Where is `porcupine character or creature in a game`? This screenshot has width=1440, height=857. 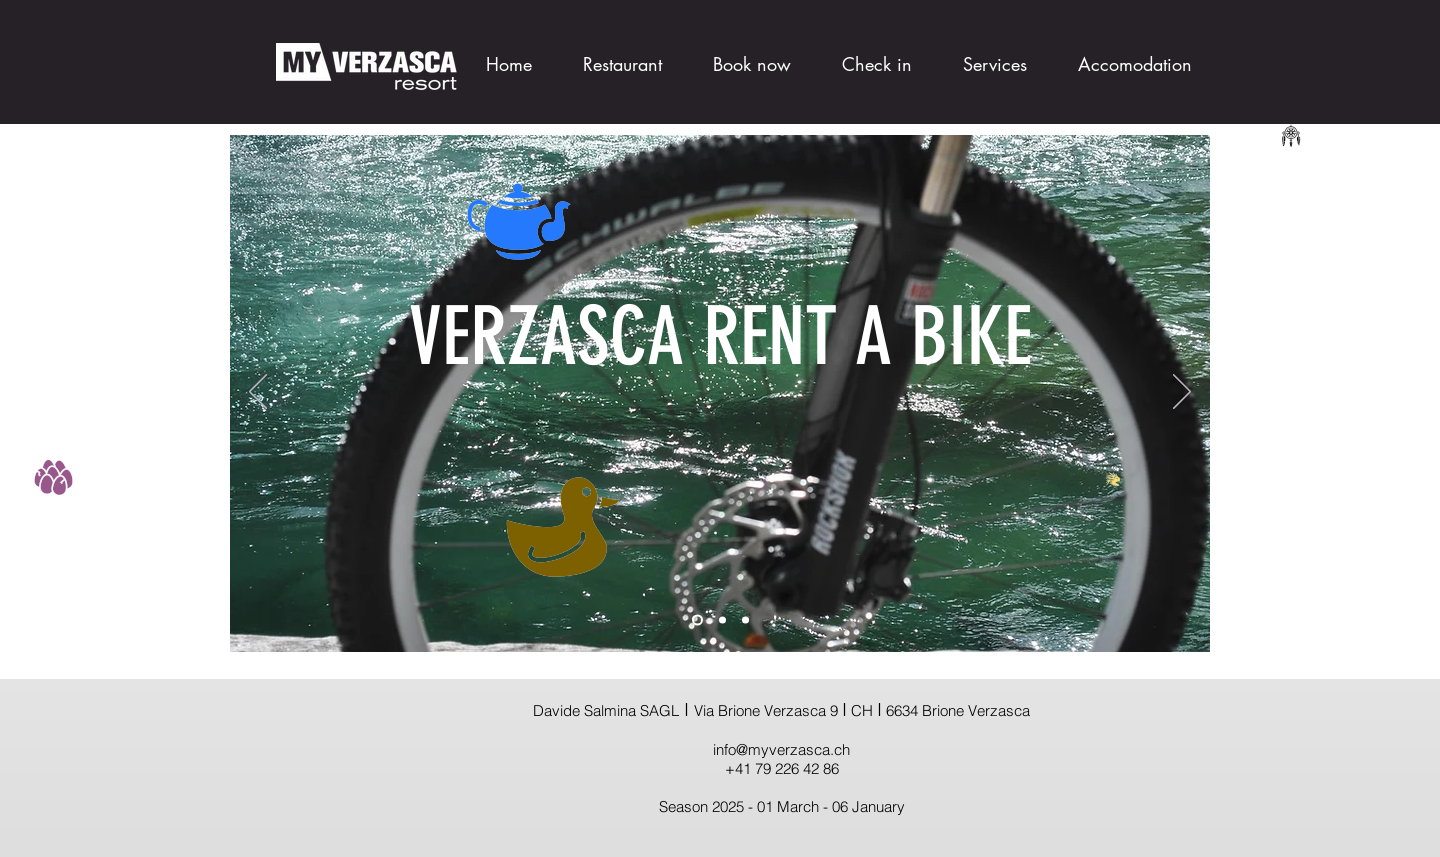 porcupine character or creature in a game is located at coordinates (1113, 479).